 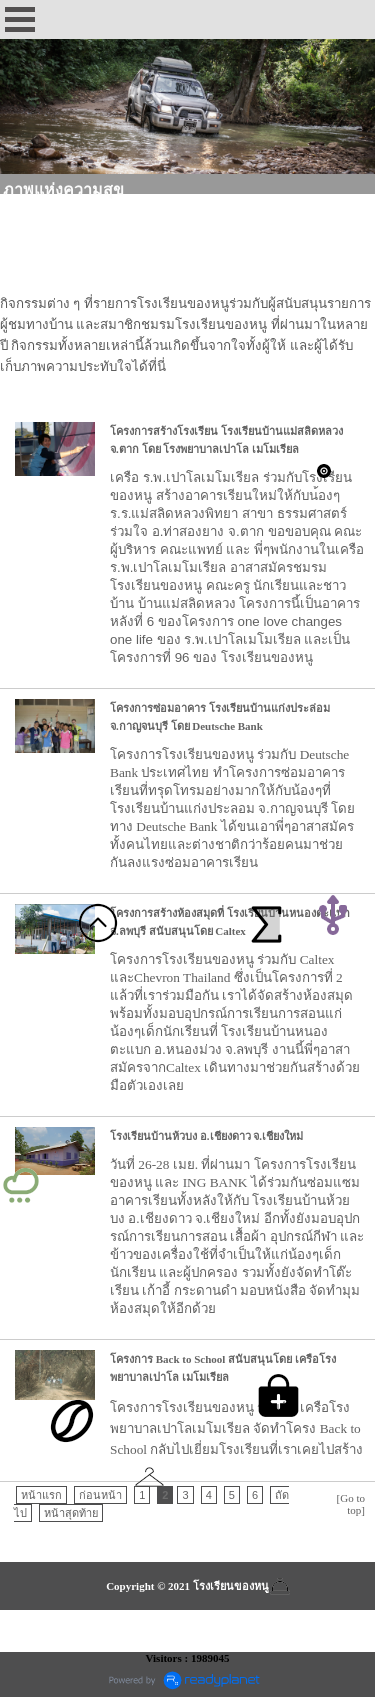 I want to click on scroll to top of page, so click(x=98, y=923).